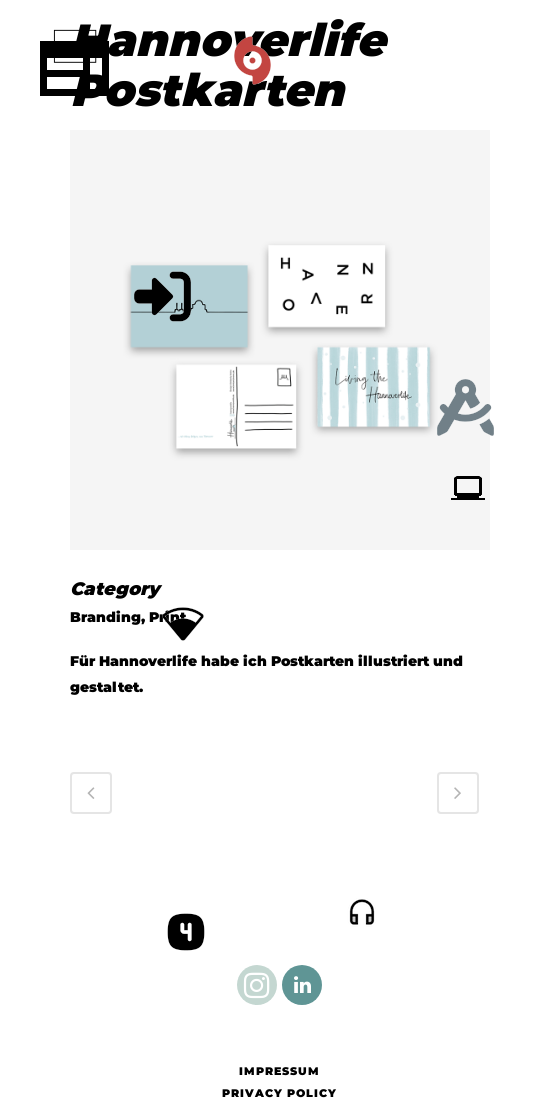 The image size is (559, 1108). What do you see at coordinates (183, 624) in the screenshot?
I see `indicates moderate wifi signal strength` at bounding box center [183, 624].